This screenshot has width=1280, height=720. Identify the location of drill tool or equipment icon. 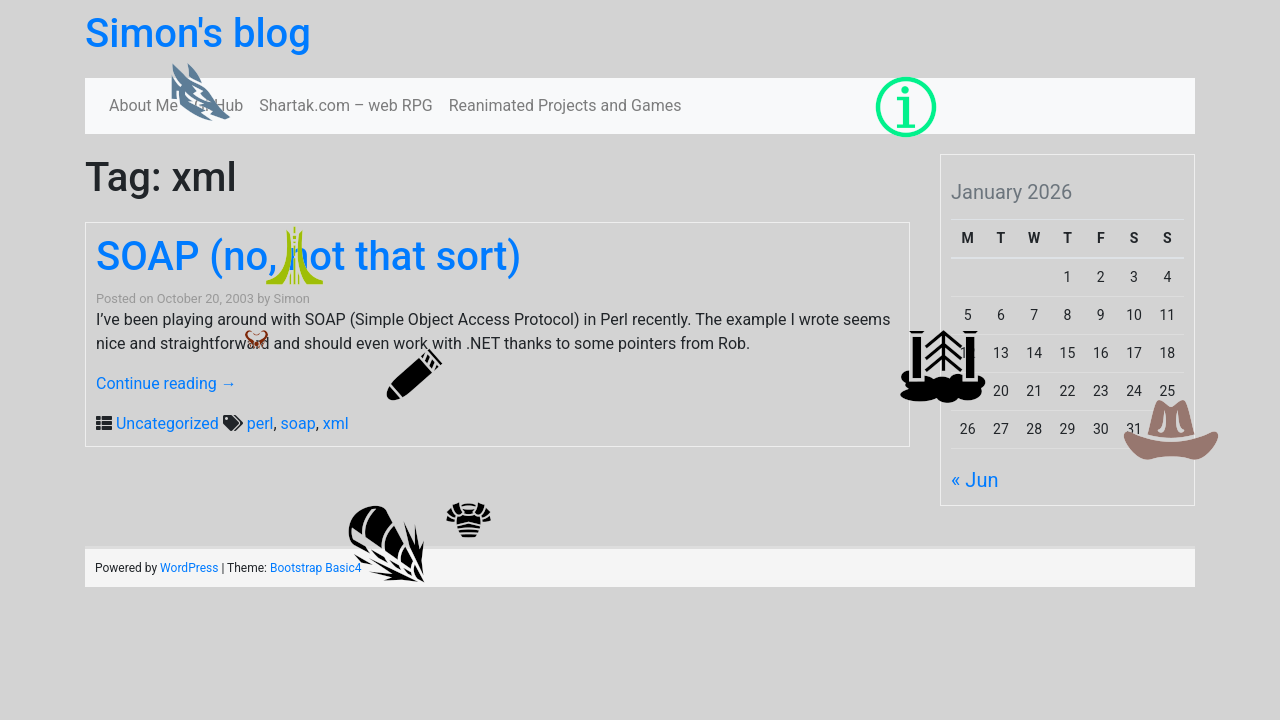
(386, 544).